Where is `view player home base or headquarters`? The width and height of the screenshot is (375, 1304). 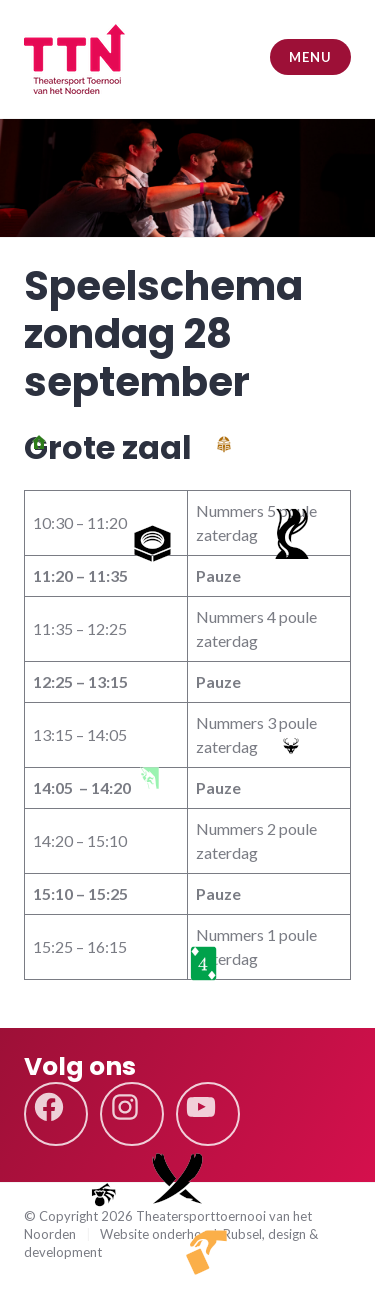
view player home base or headquarters is located at coordinates (39, 442).